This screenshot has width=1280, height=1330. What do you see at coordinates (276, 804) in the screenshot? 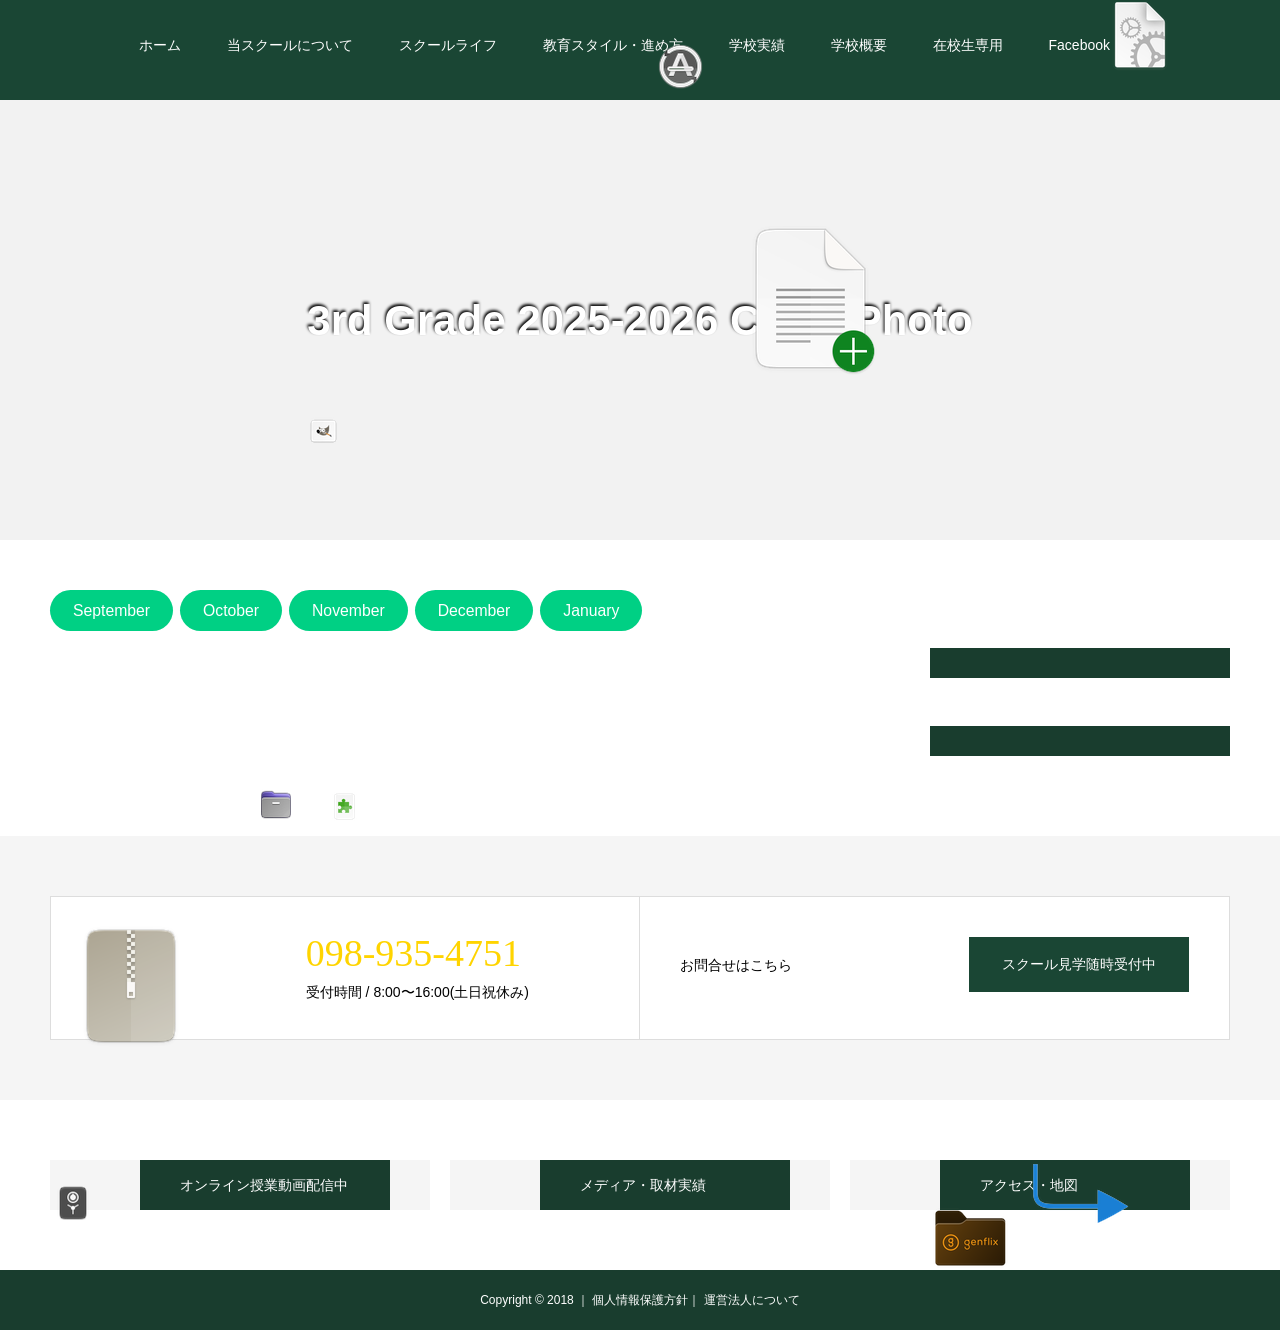
I see `open file manager application` at bounding box center [276, 804].